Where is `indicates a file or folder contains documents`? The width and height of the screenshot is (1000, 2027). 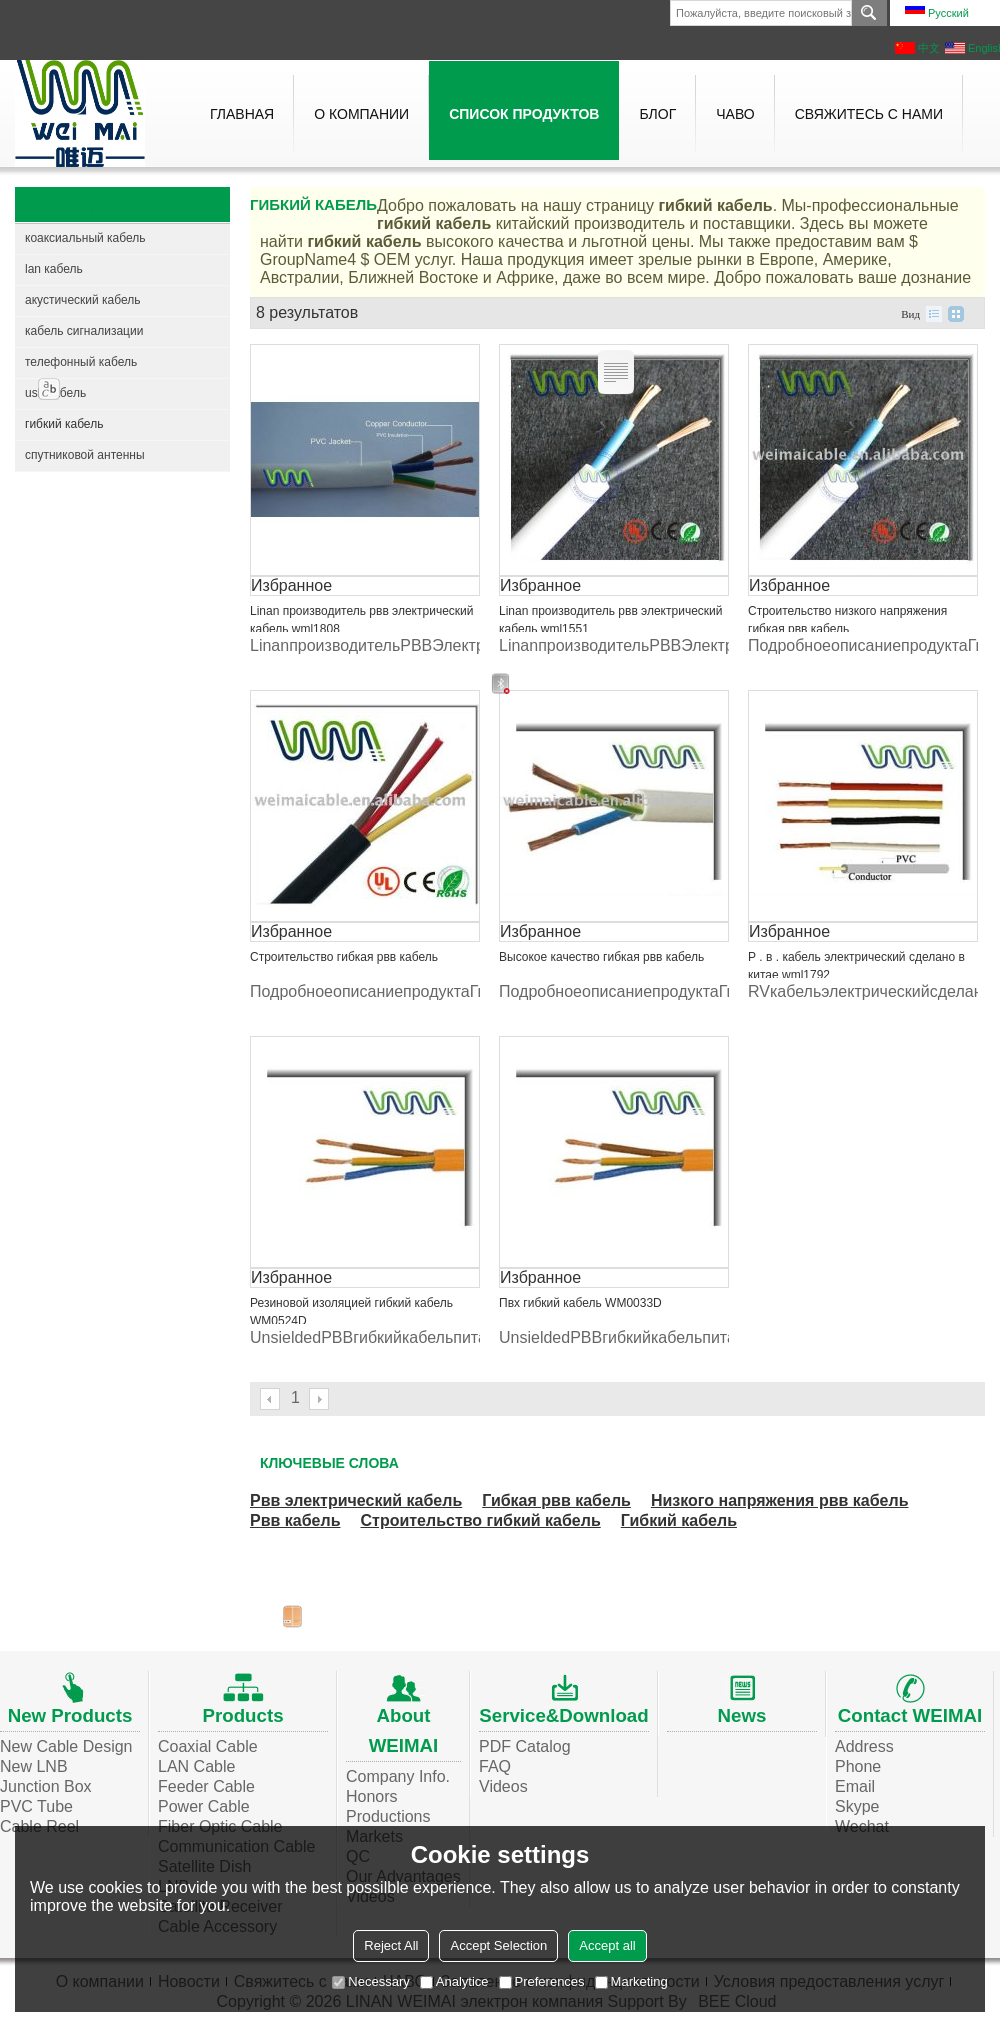 indicates a file or folder contains documents is located at coordinates (616, 372).